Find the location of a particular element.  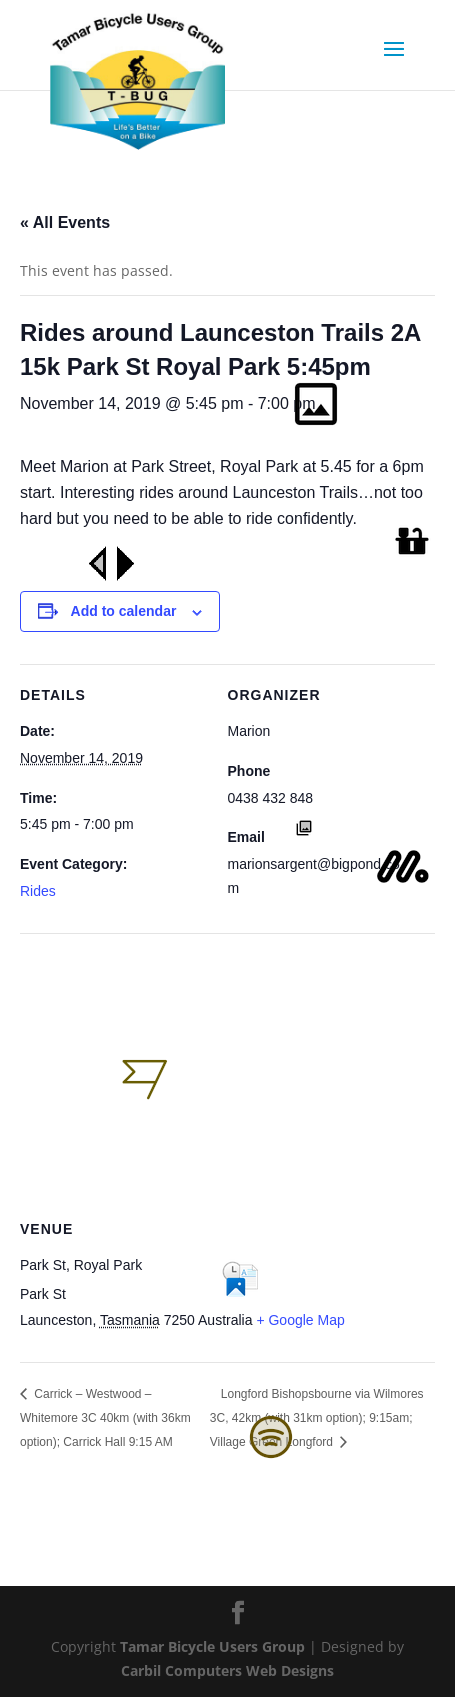

open monday.com workspace is located at coordinates (401, 866).